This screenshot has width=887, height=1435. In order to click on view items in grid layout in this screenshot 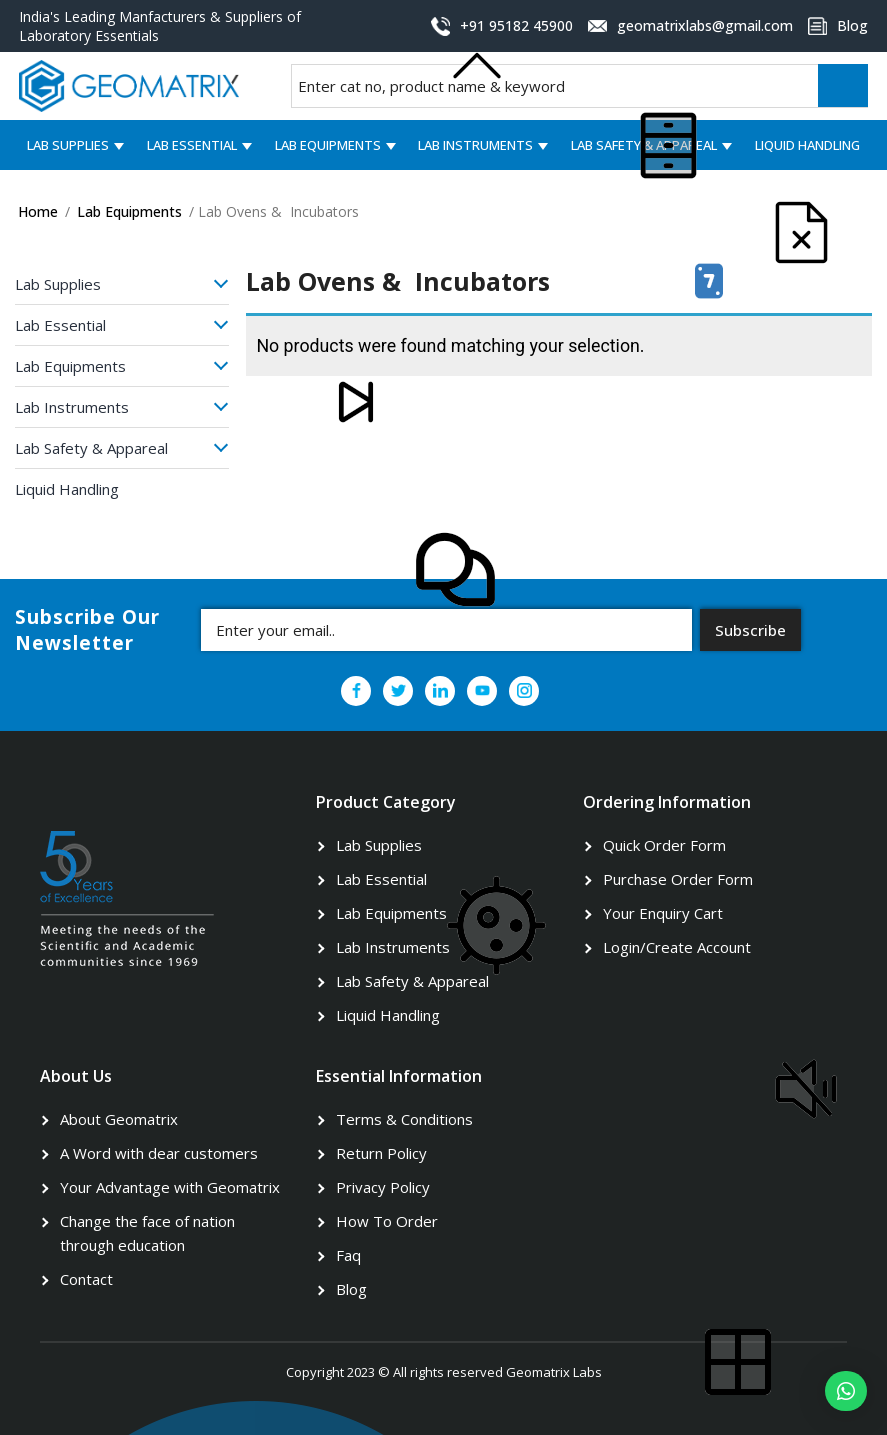, I will do `click(738, 1362)`.